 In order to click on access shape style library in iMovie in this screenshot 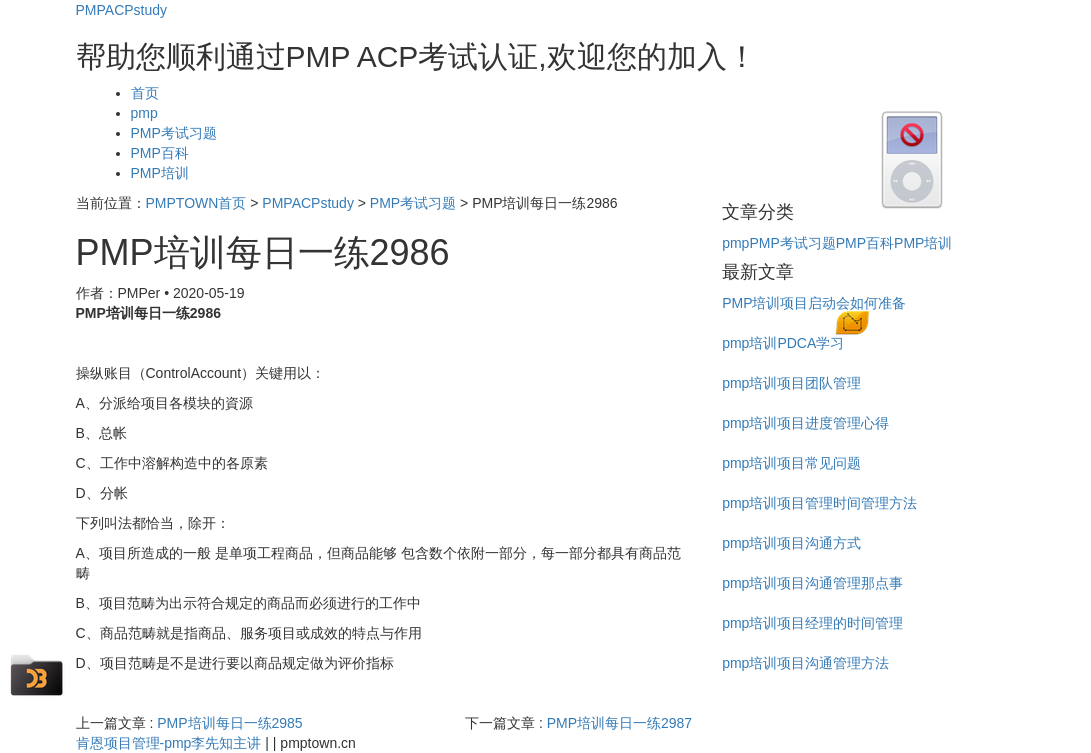, I will do `click(852, 322)`.